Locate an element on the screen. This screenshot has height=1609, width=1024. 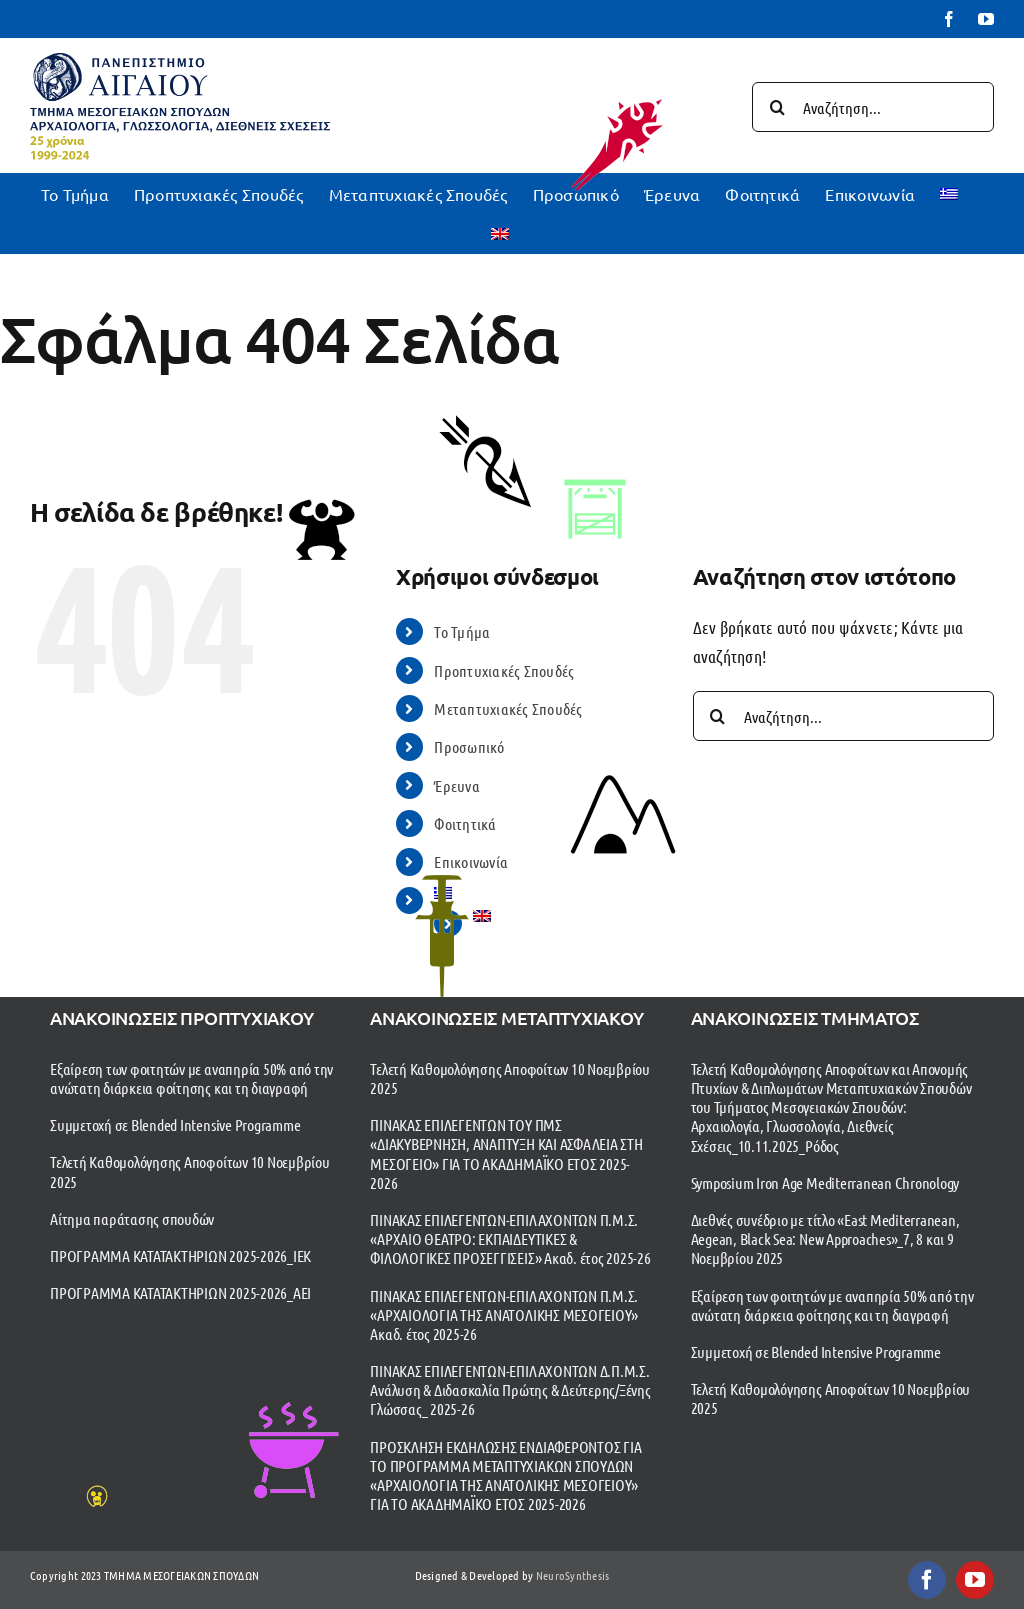
indicates strength or power attribute in a game is located at coordinates (322, 529).